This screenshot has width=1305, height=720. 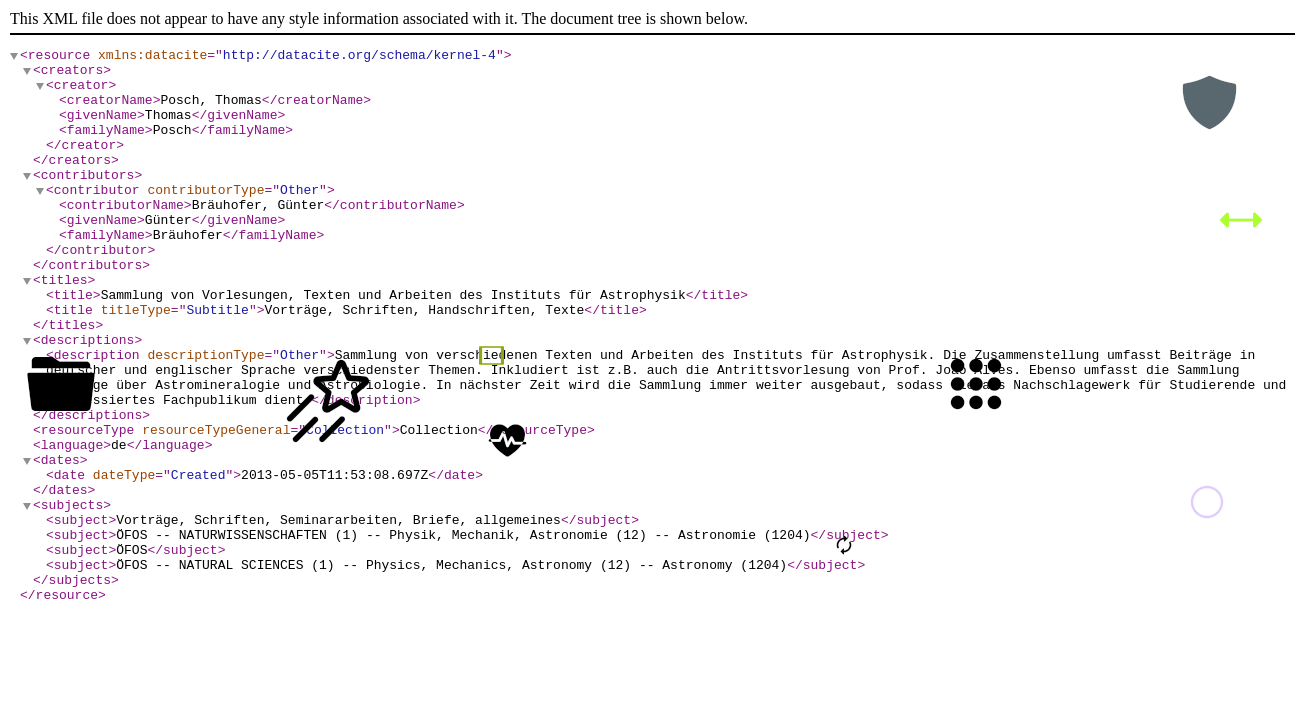 What do you see at coordinates (1209, 102) in the screenshot?
I see `access security settings` at bounding box center [1209, 102].